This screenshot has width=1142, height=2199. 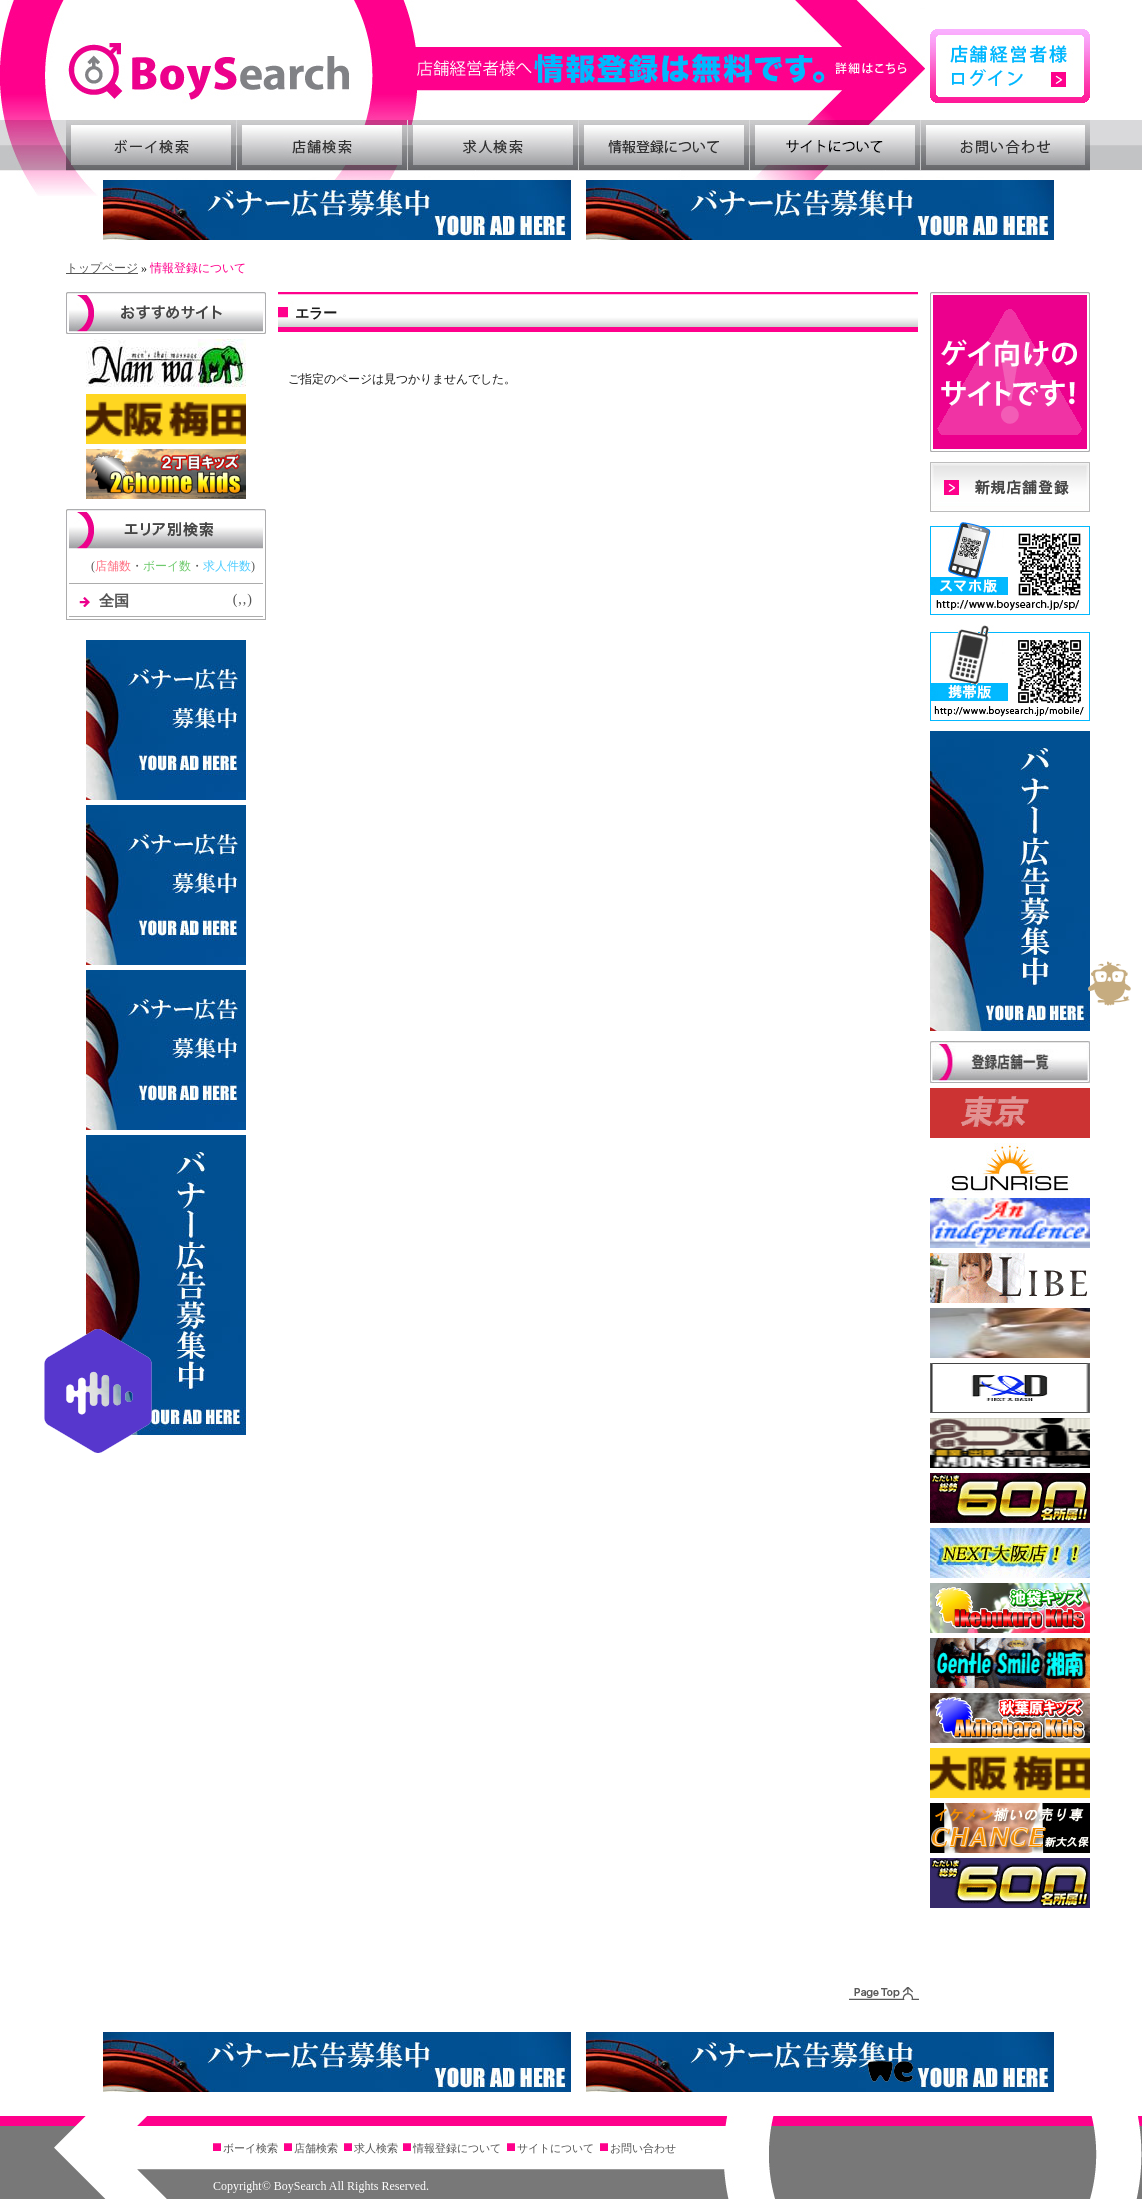 I want to click on open the Castbox podcast app, so click(x=98, y=1391).